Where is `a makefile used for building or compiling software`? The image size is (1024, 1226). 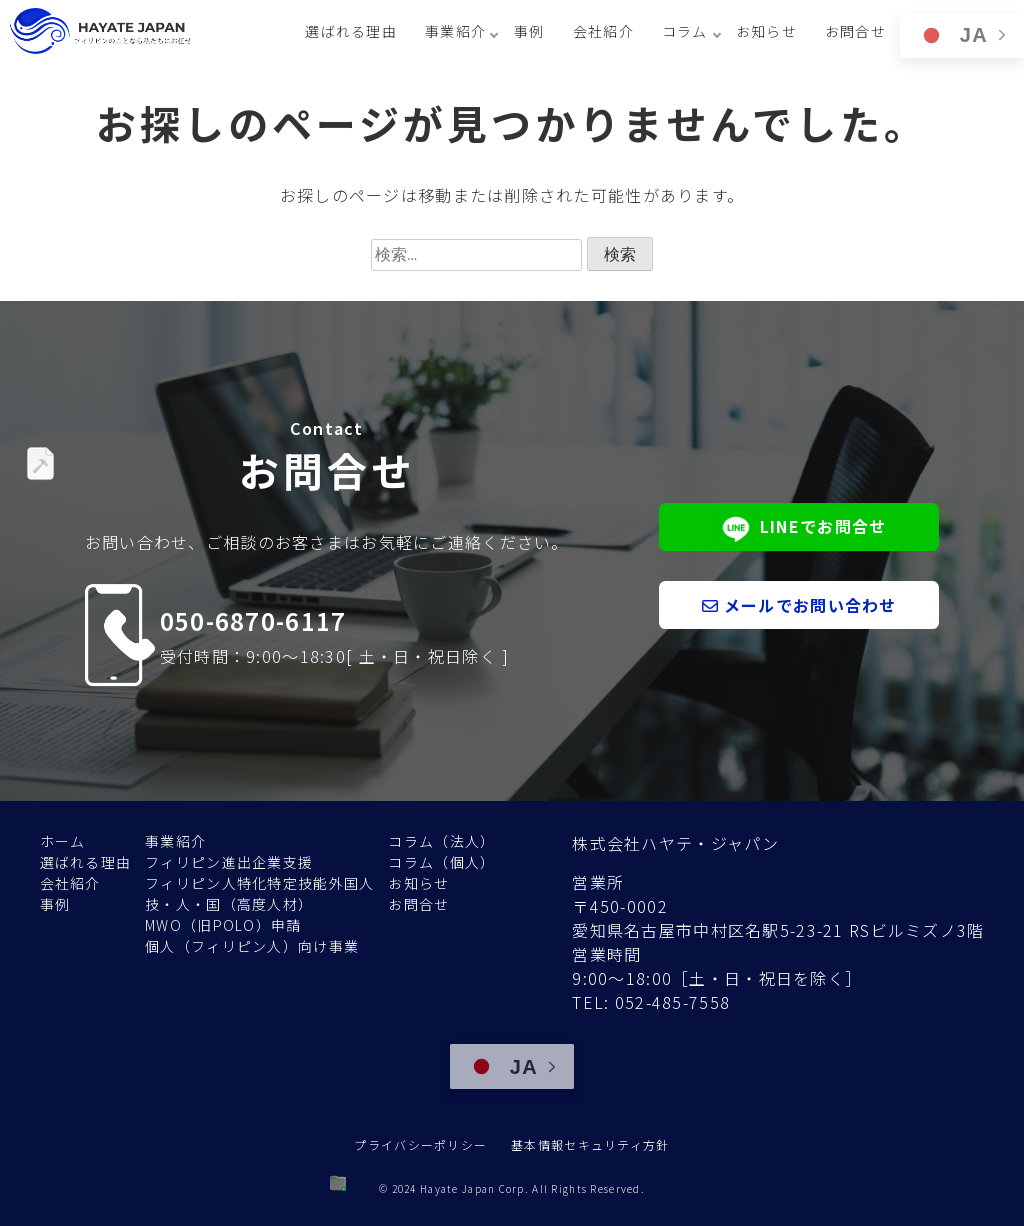
a makefile used for building or compiling software is located at coordinates (40, 463).